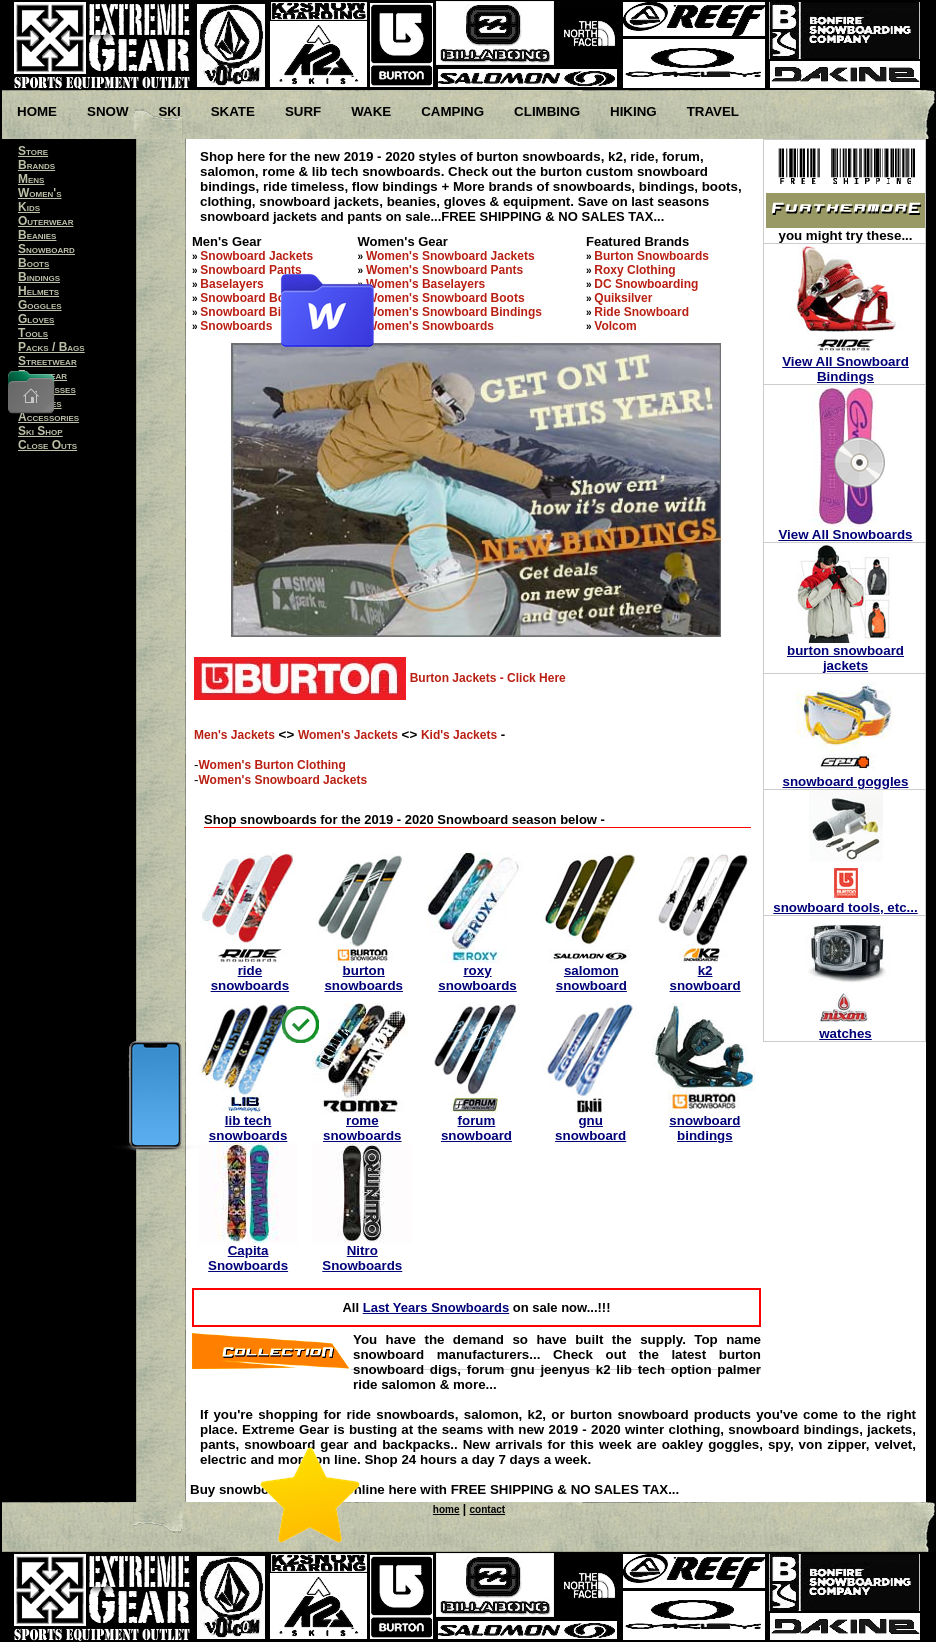 The width and height of the screenshot is (936, 1642). What do you see at coordinates (31, 392) in the screenshot?
I see `open your home folder` at bounding box center [31, 392].